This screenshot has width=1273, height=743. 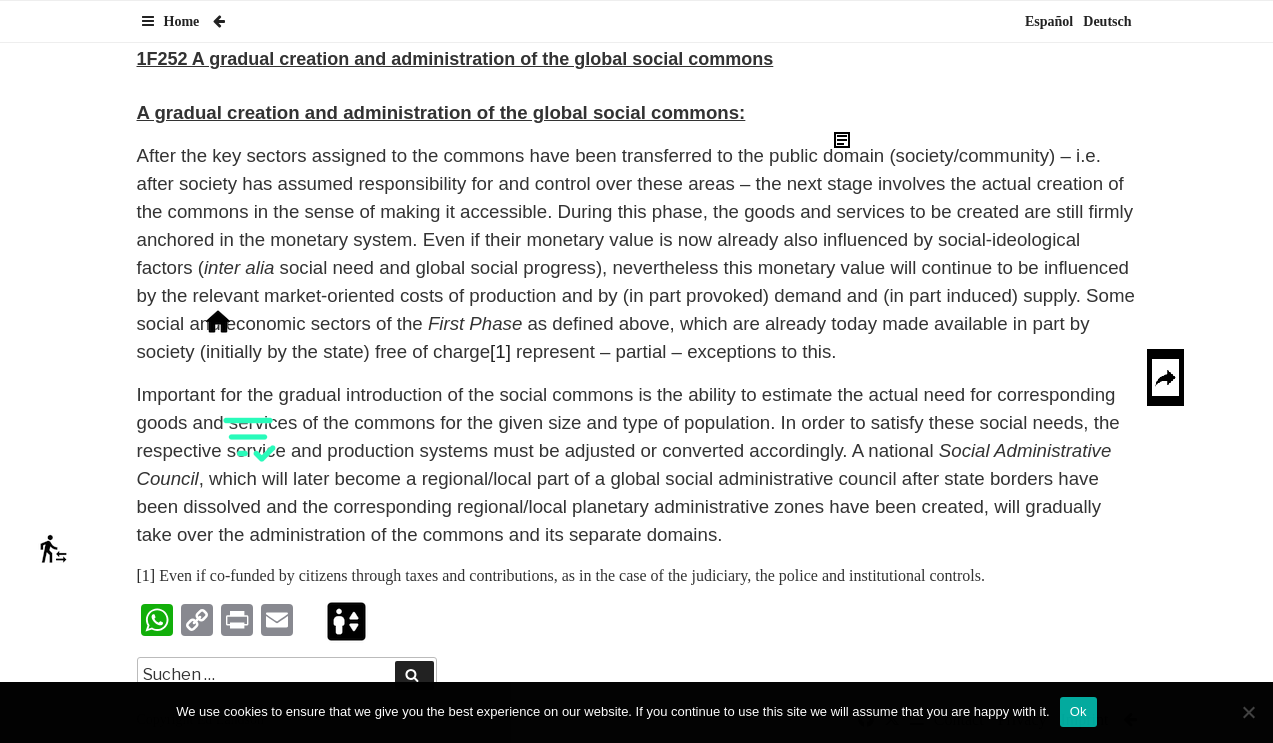 I want to click on navigate to the home screen, so click(x=218, y=322).